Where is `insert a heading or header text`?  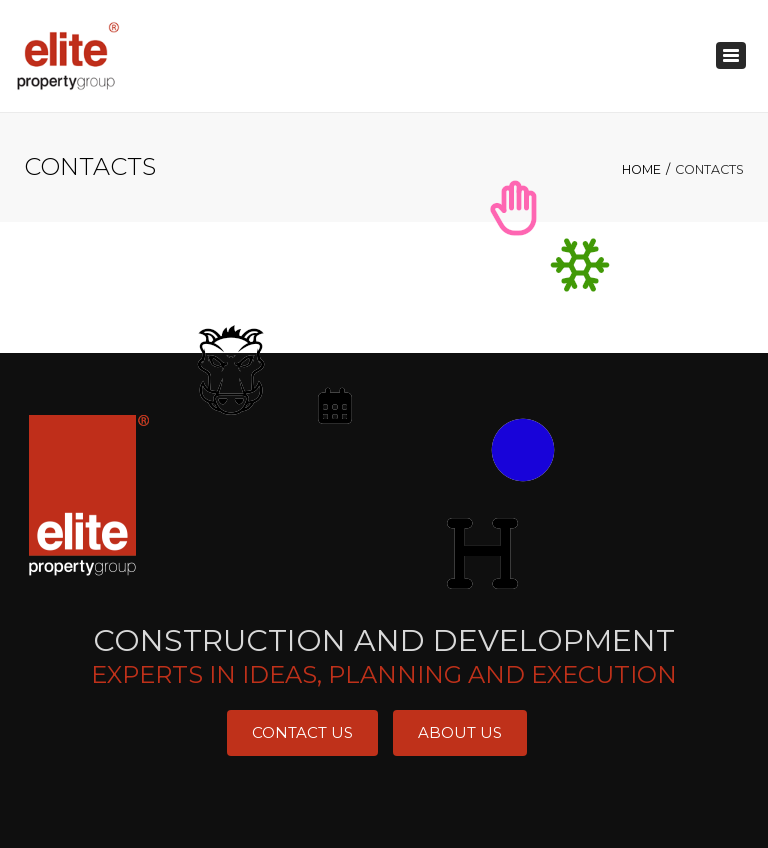 insert a heading or header text is located at coordinates (482, 553).